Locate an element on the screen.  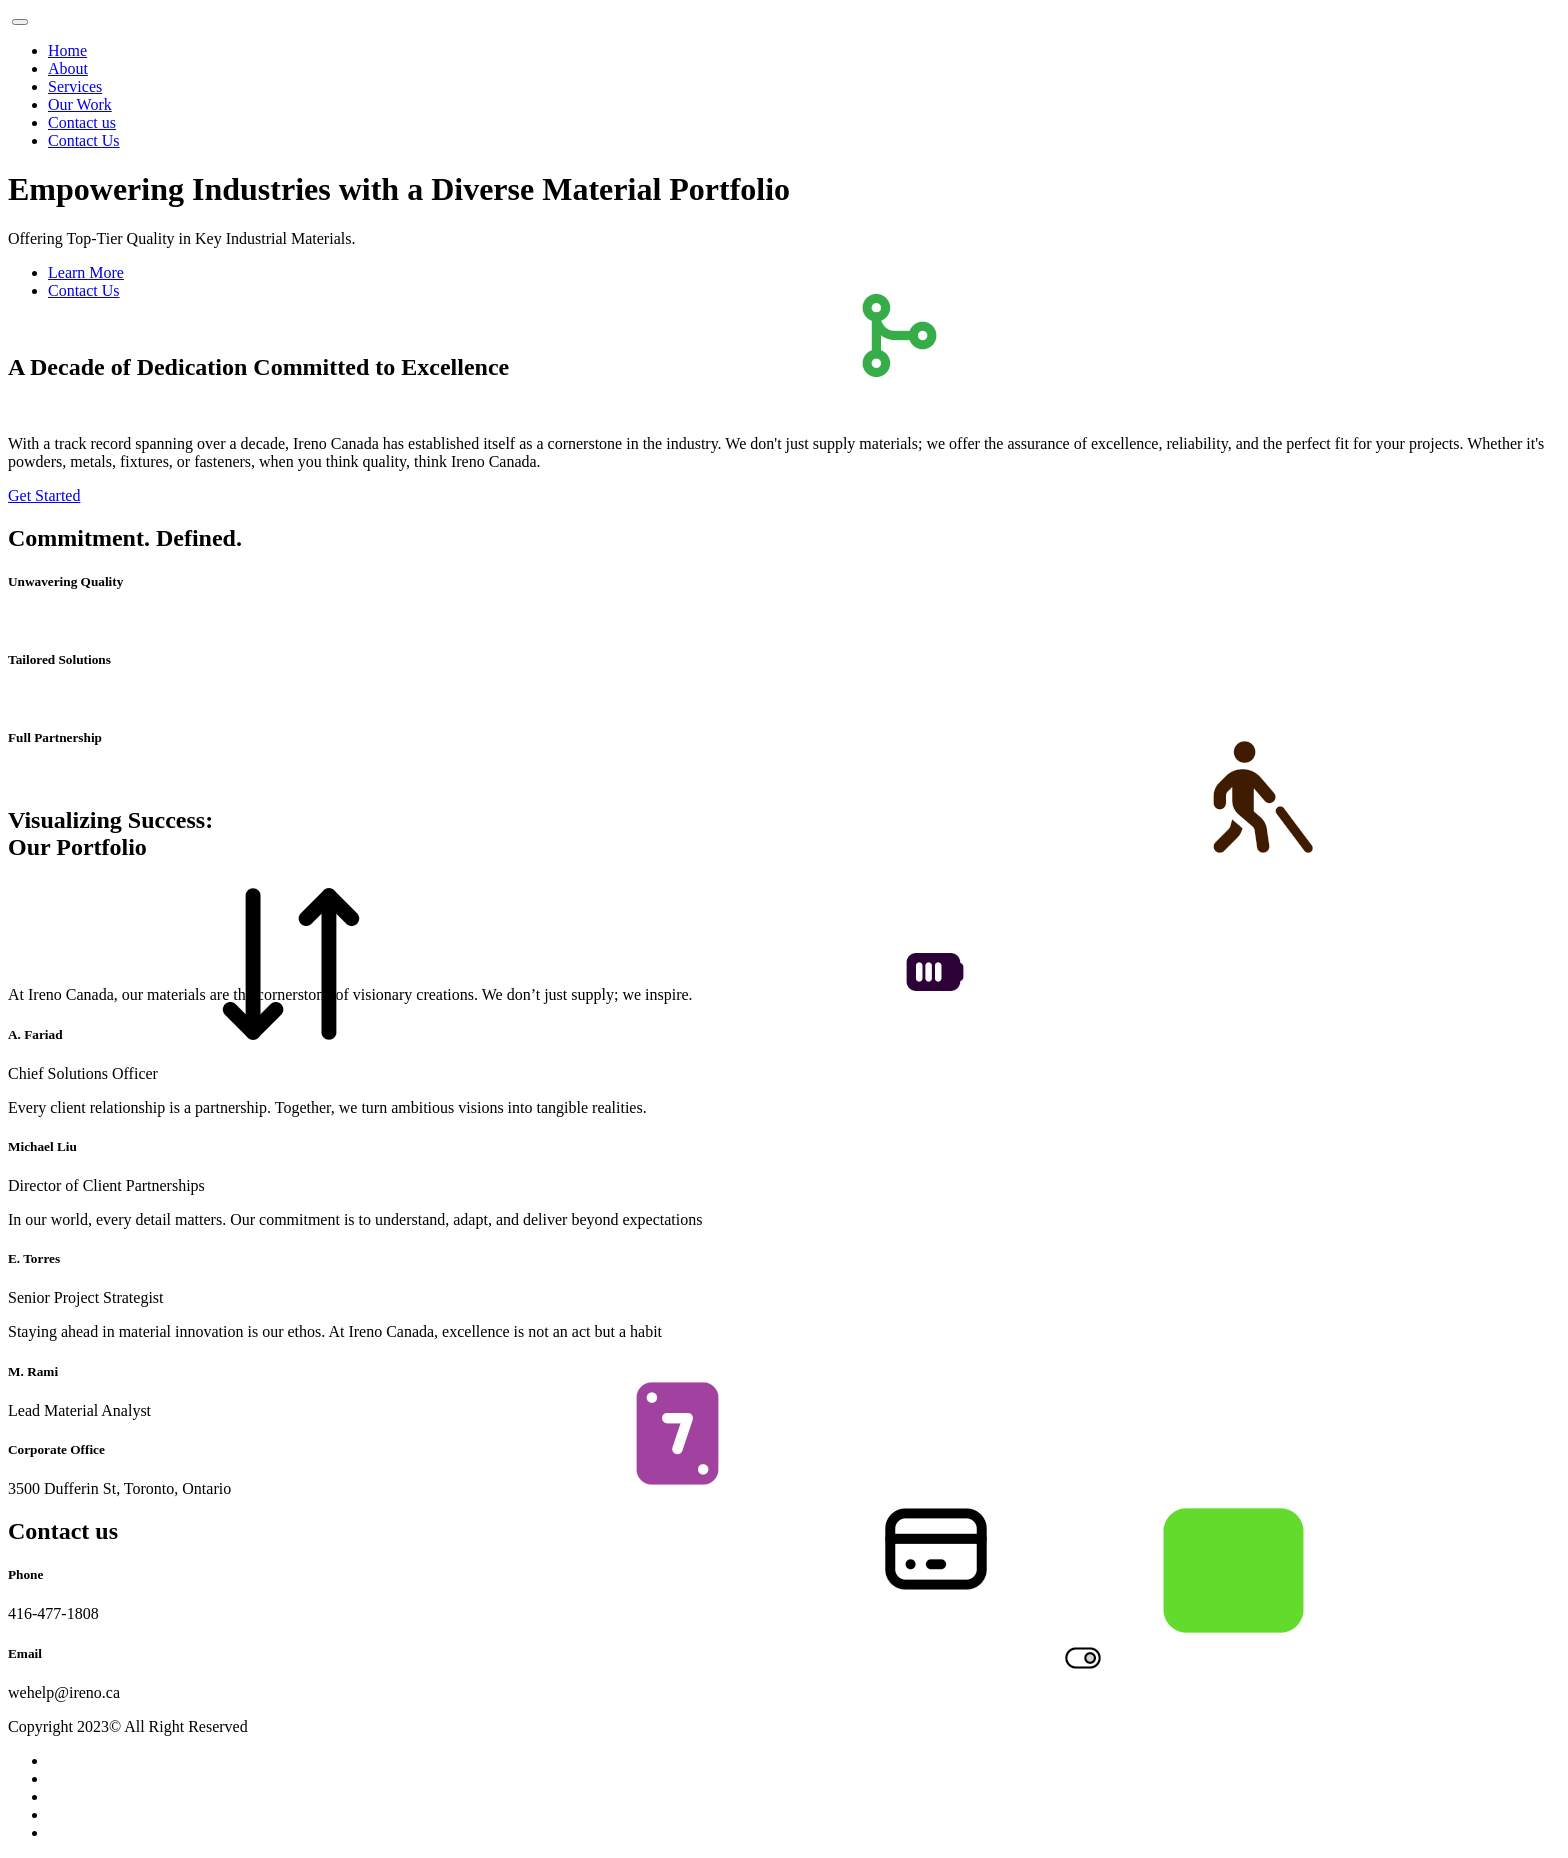
merge branches in version control is located at coordinates (899, 335).